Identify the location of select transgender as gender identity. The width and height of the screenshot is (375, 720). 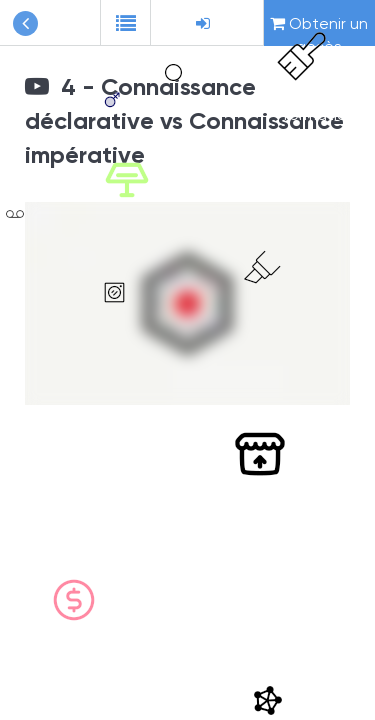
(112, 99).